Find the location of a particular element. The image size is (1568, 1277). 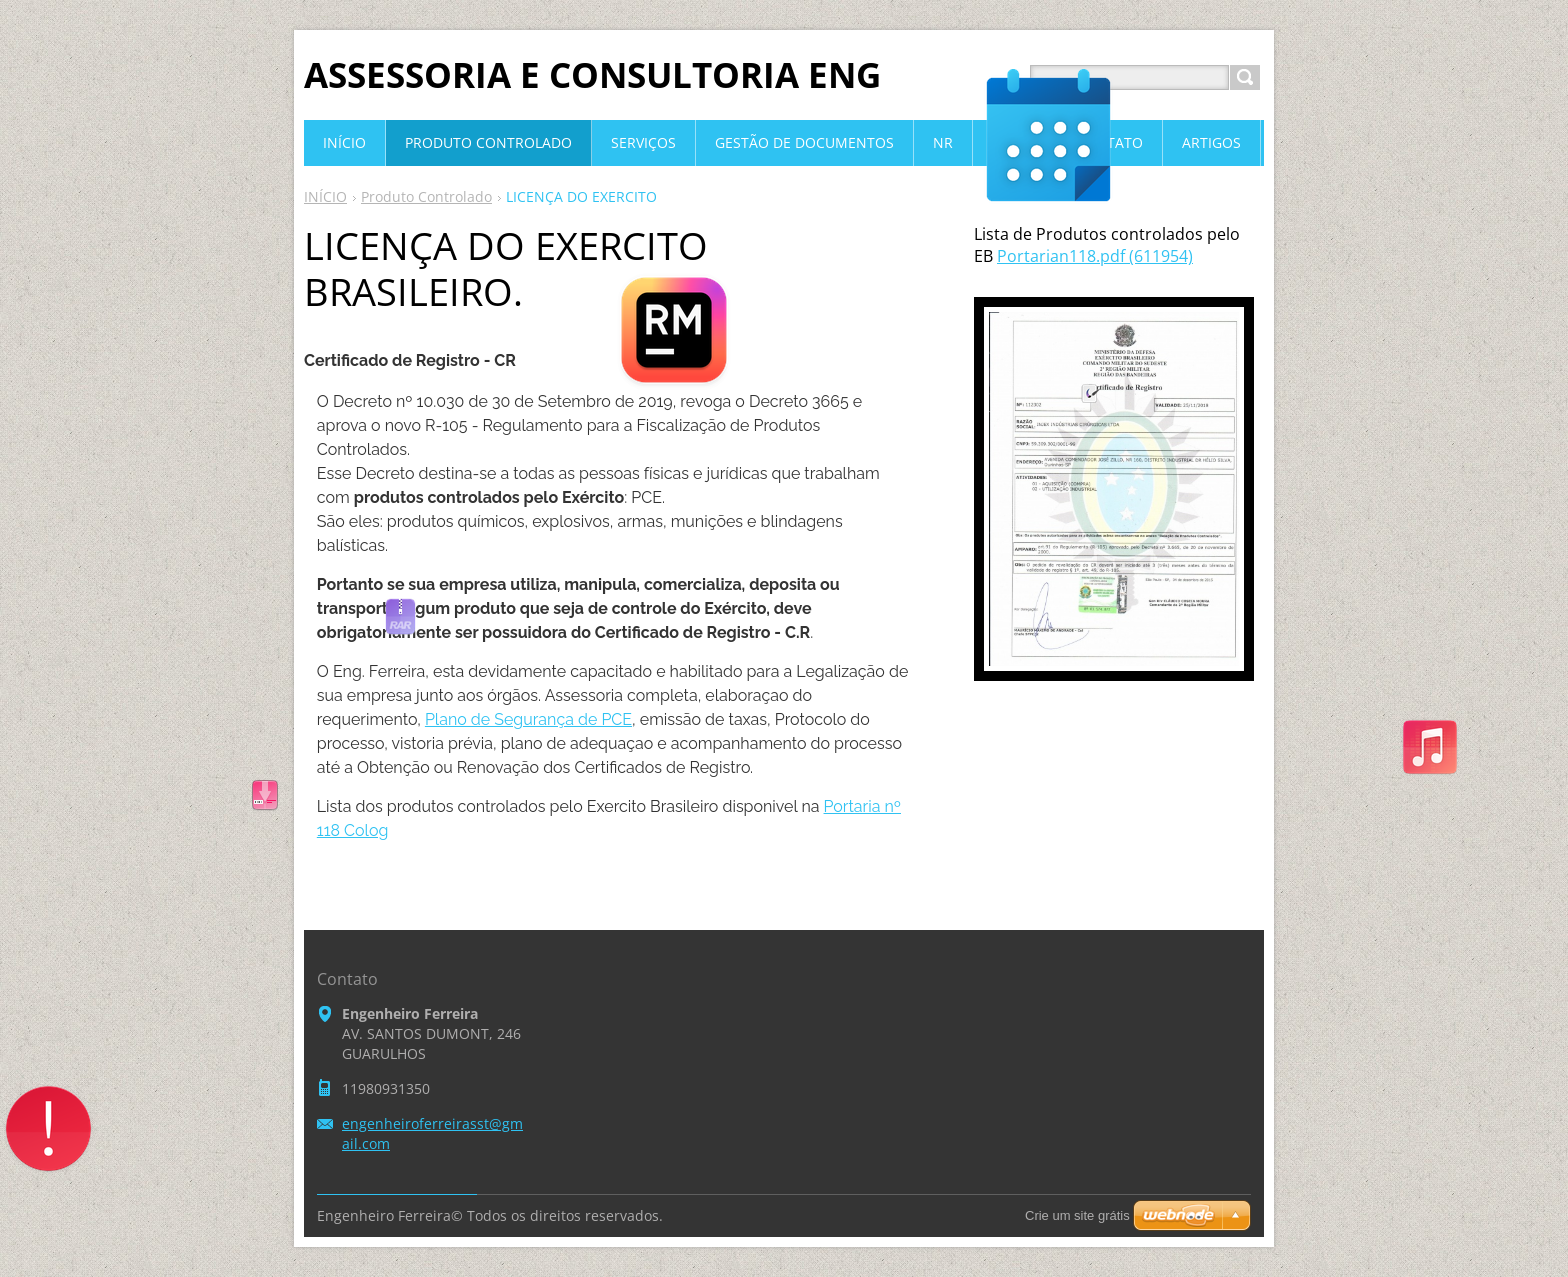

open RubyMine IDE is located at coordinates (674, 330).